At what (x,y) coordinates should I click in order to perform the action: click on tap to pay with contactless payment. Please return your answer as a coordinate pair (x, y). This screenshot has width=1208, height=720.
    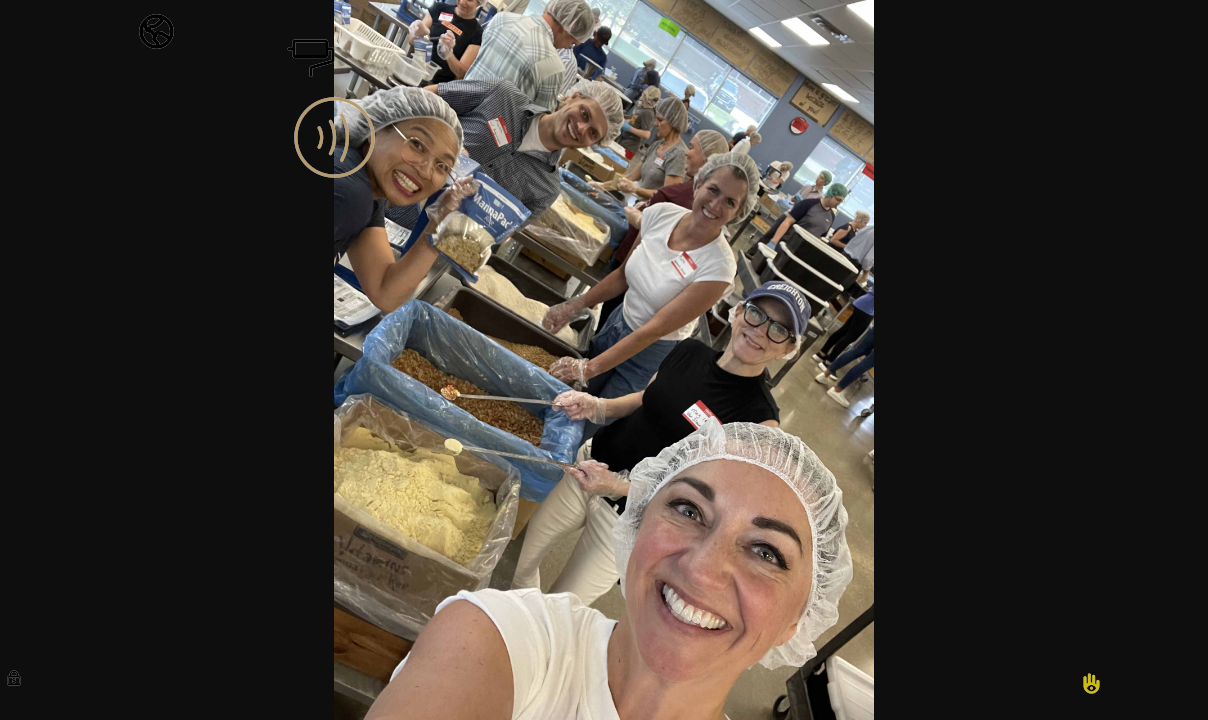
    Looking at the image, I should click on (334, 137).